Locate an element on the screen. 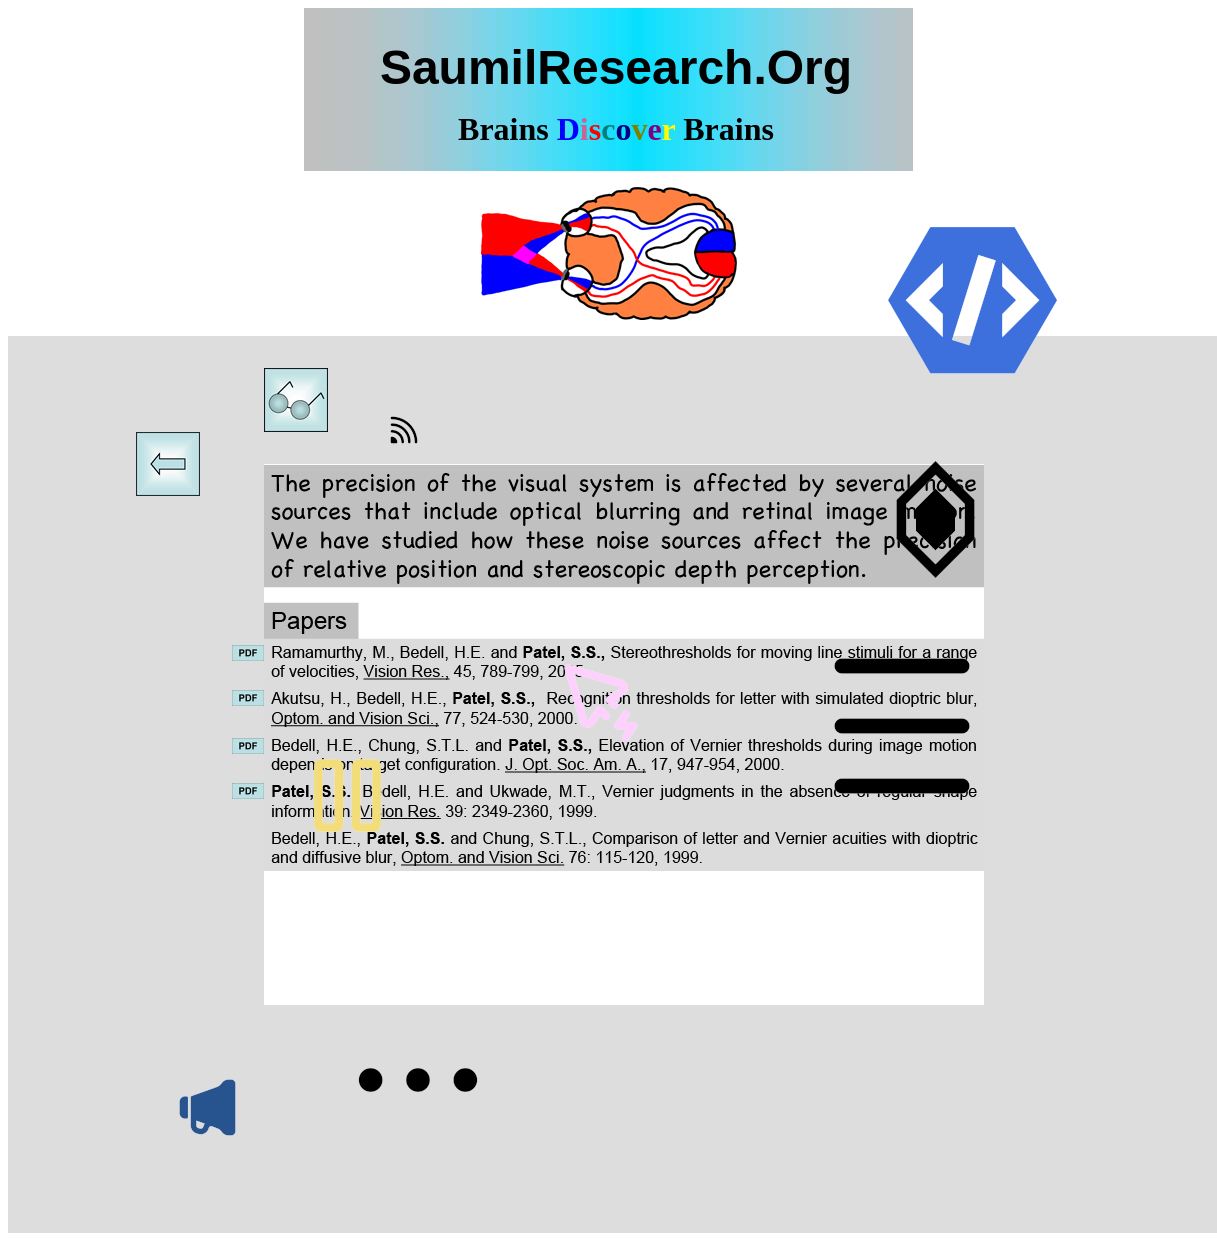 Image resolution: width=1217 pixels, height=1249 pixels. view or access an announcement channel is located at coordinates (207, 1107).